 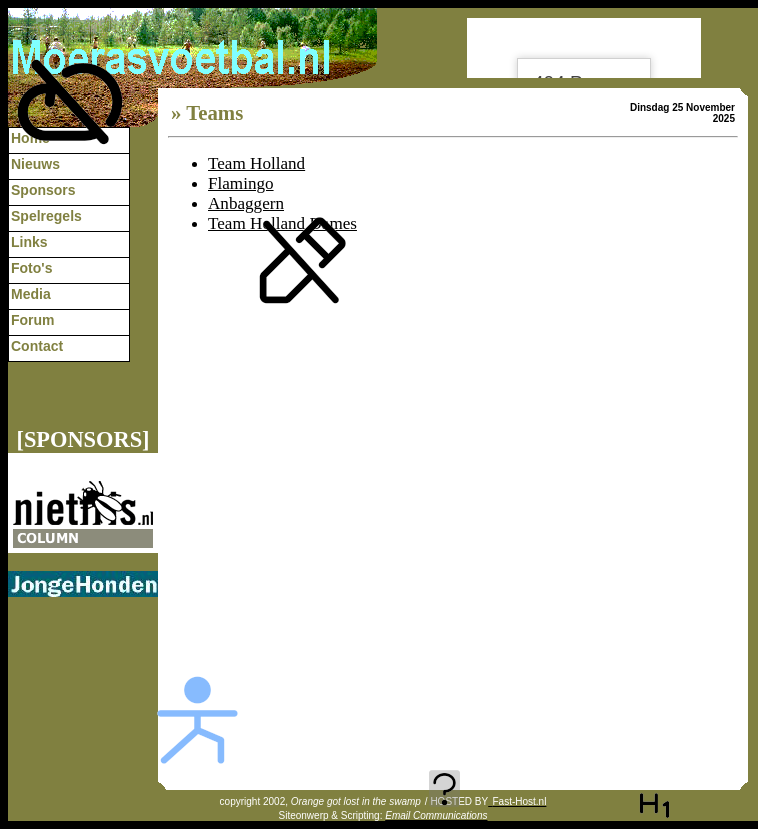 I want to click on format text as heading level 1, so click(x=654, y=805).